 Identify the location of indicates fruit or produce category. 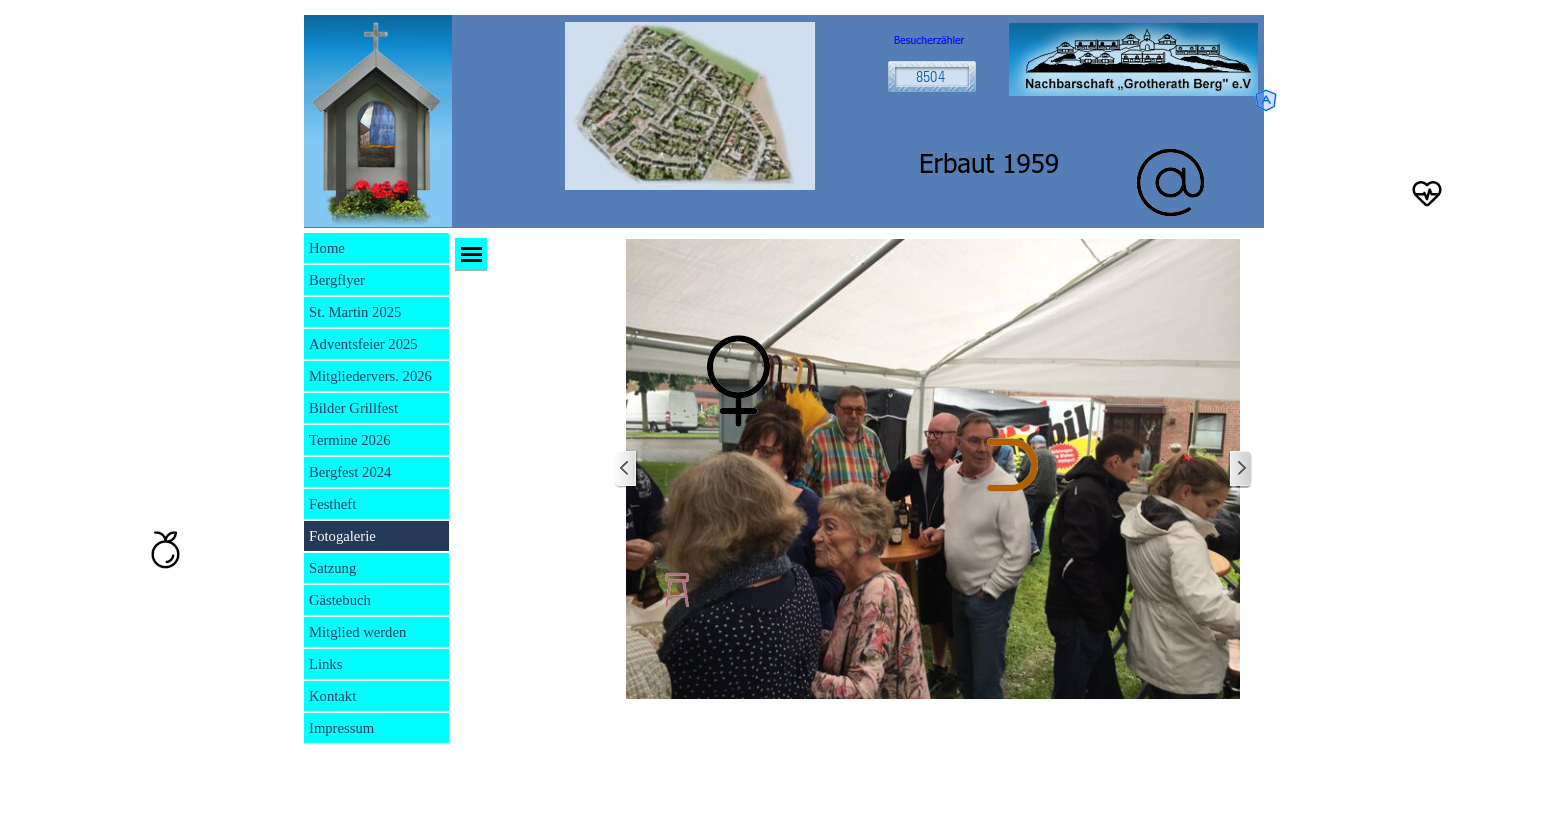
(165, 550).